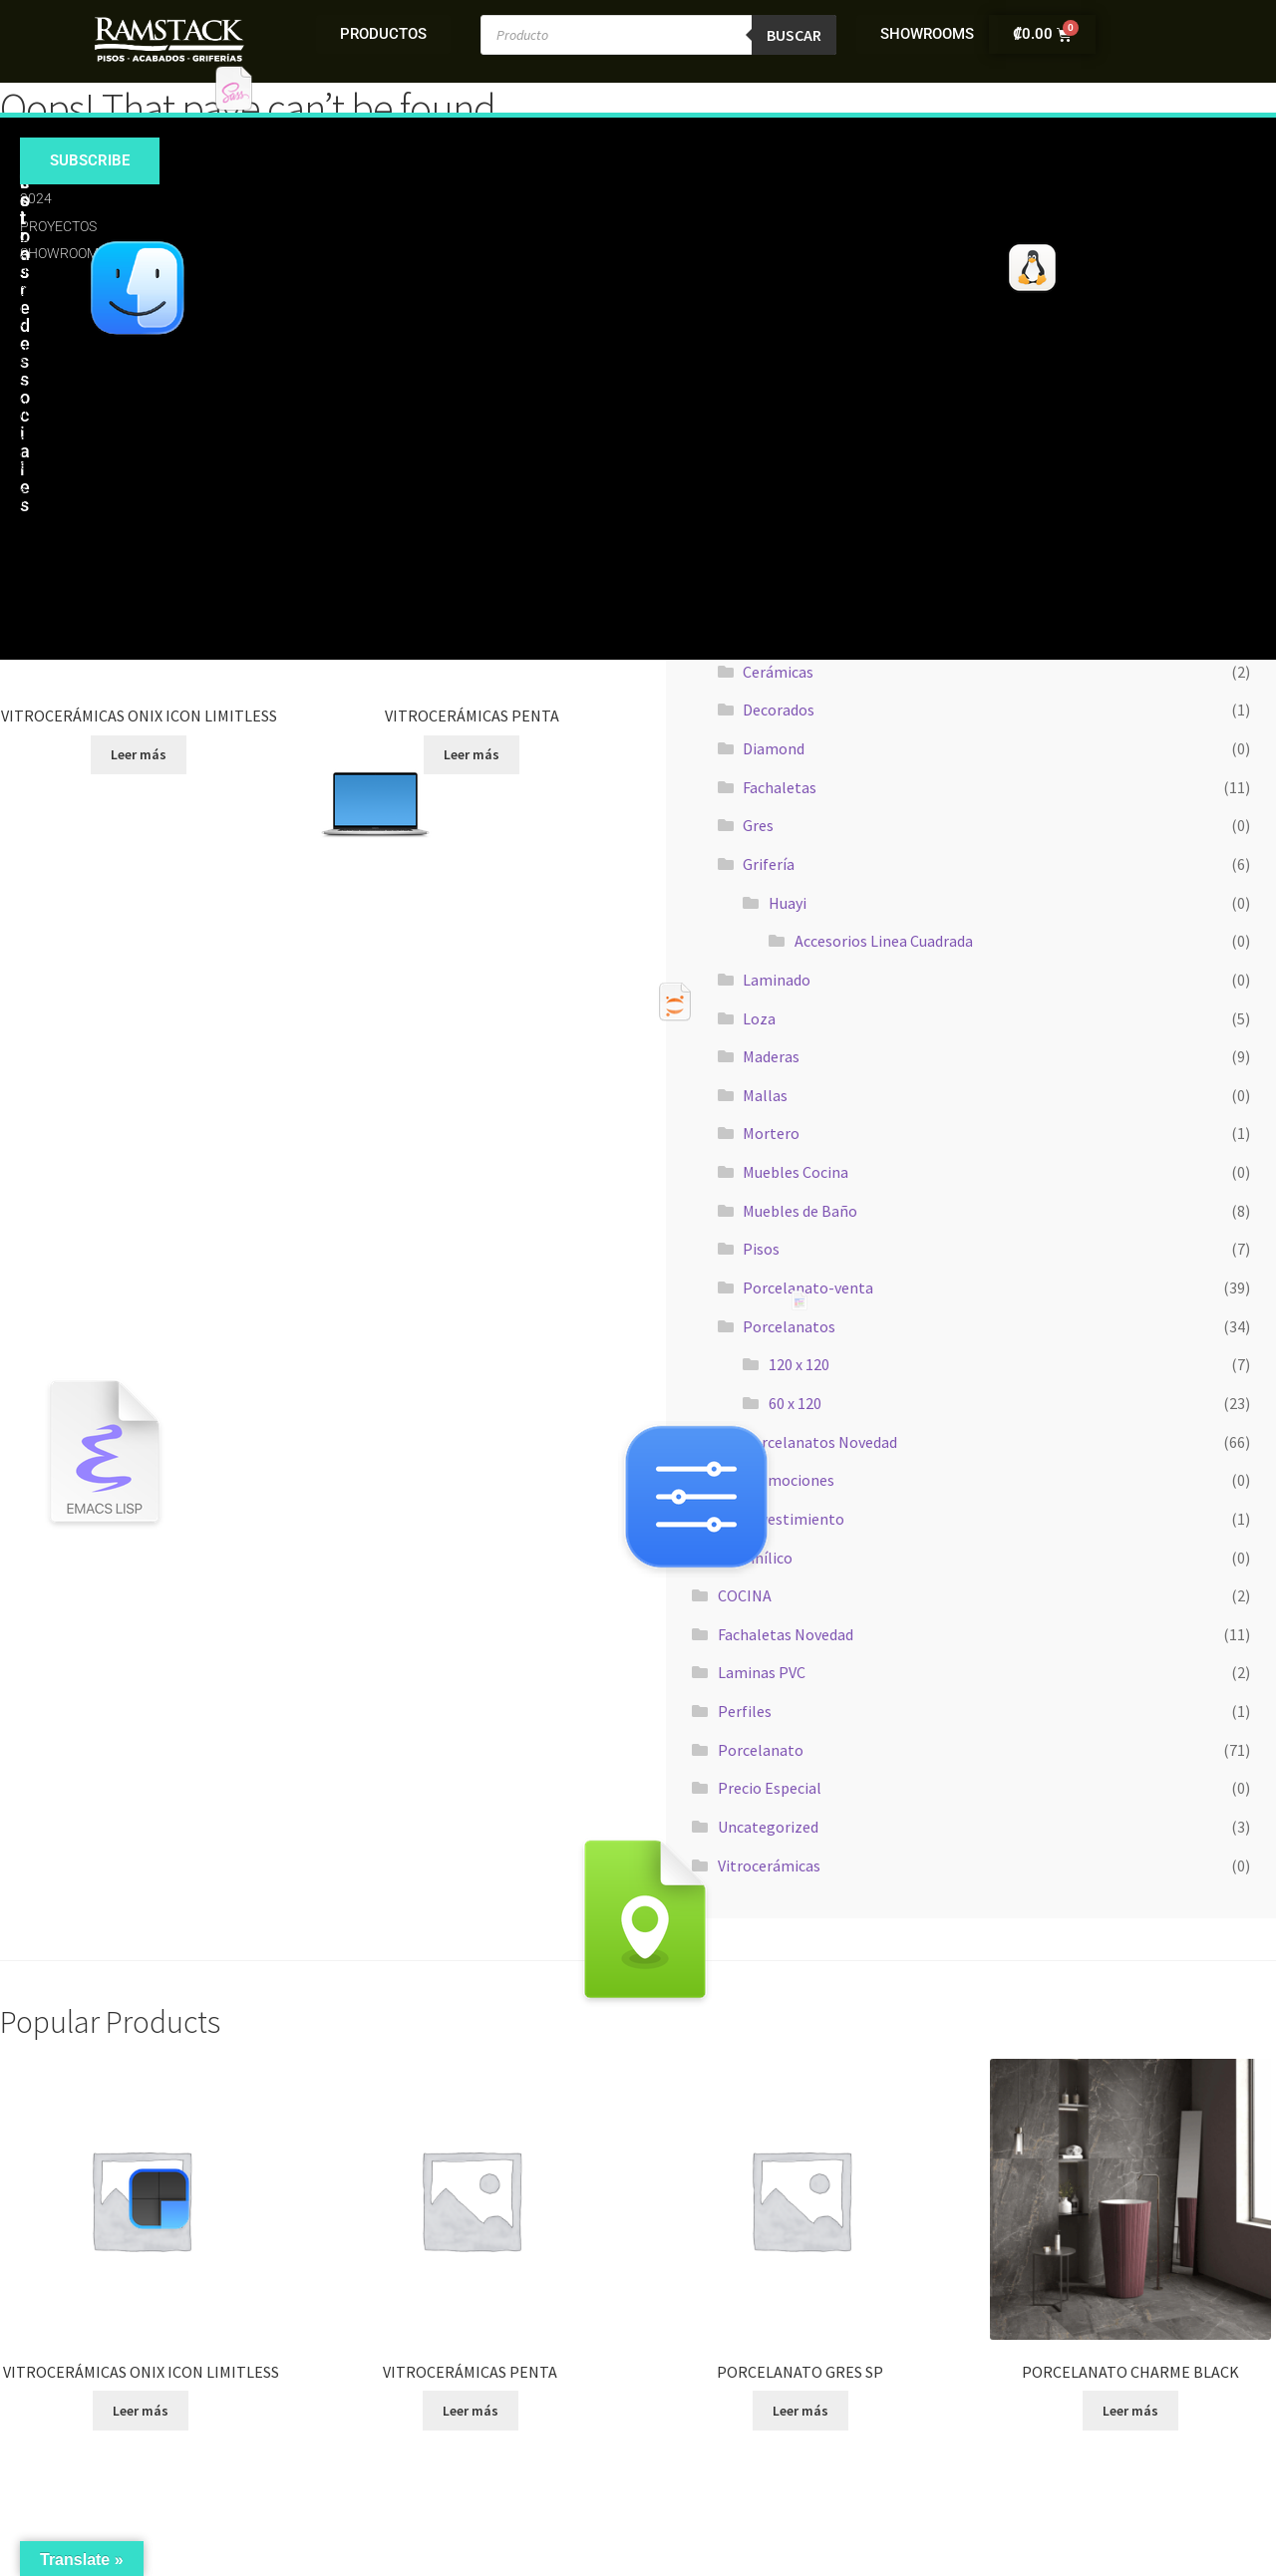 The height and width of the screenshot is (2576, 1276). I want to click on openstreetmap data file, so click(645, 1922).